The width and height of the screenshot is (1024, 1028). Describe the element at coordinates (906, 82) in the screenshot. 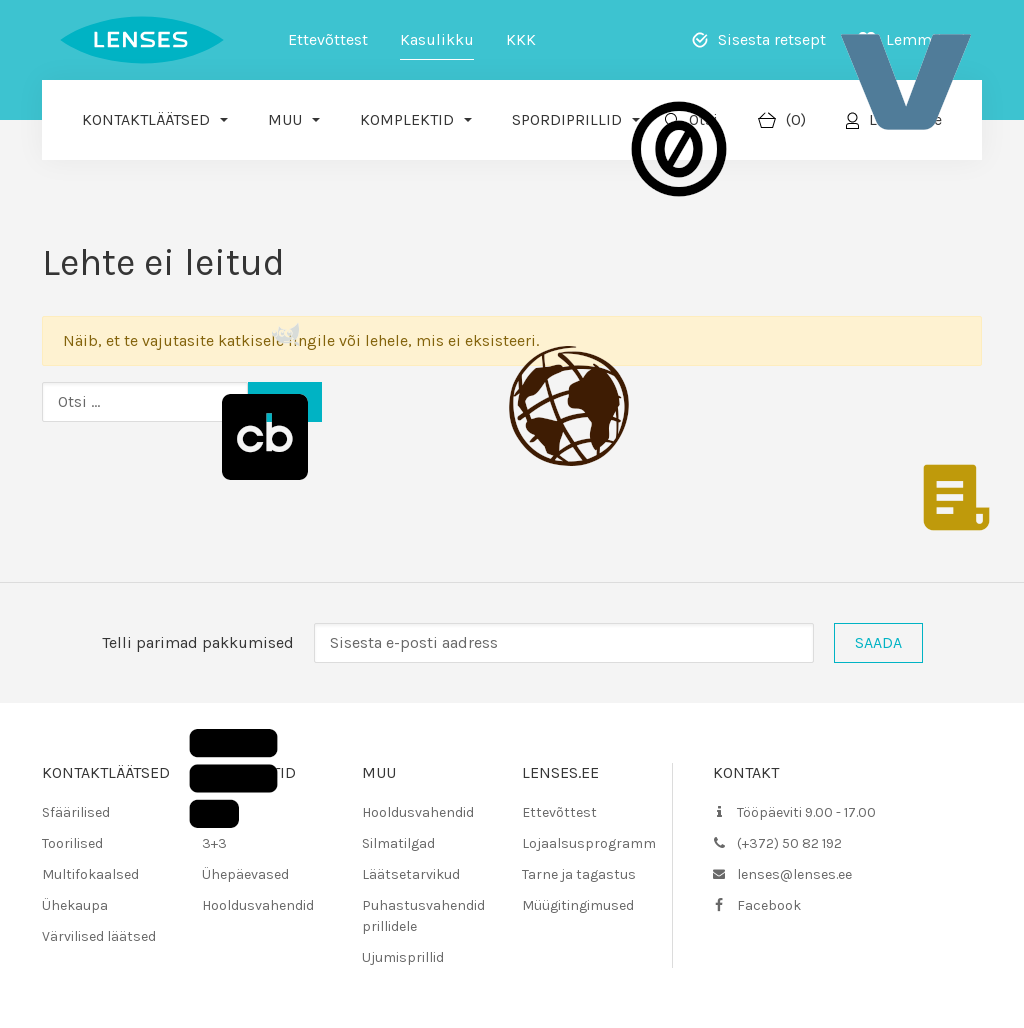

I see `open veed video editing app` at that location.